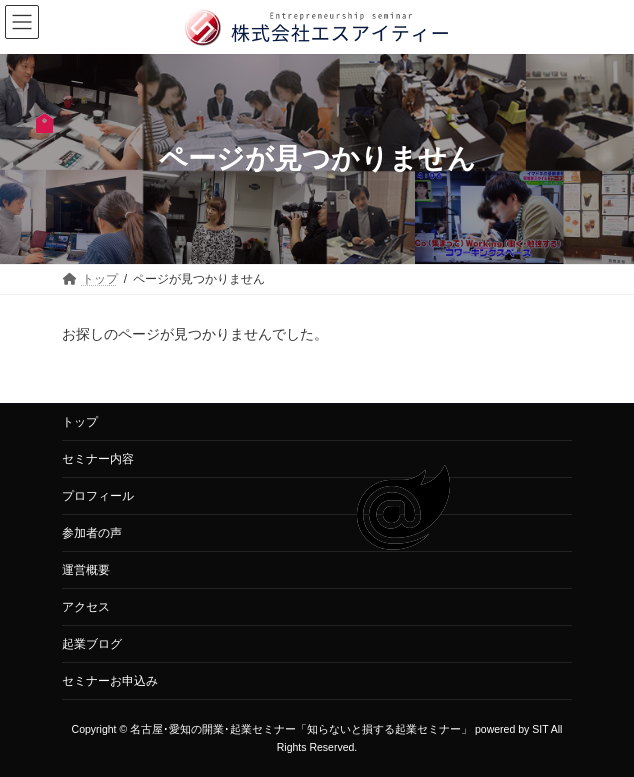 The image size is (634, 777). I want to click on Blazor framework logo, so click(403, 507).